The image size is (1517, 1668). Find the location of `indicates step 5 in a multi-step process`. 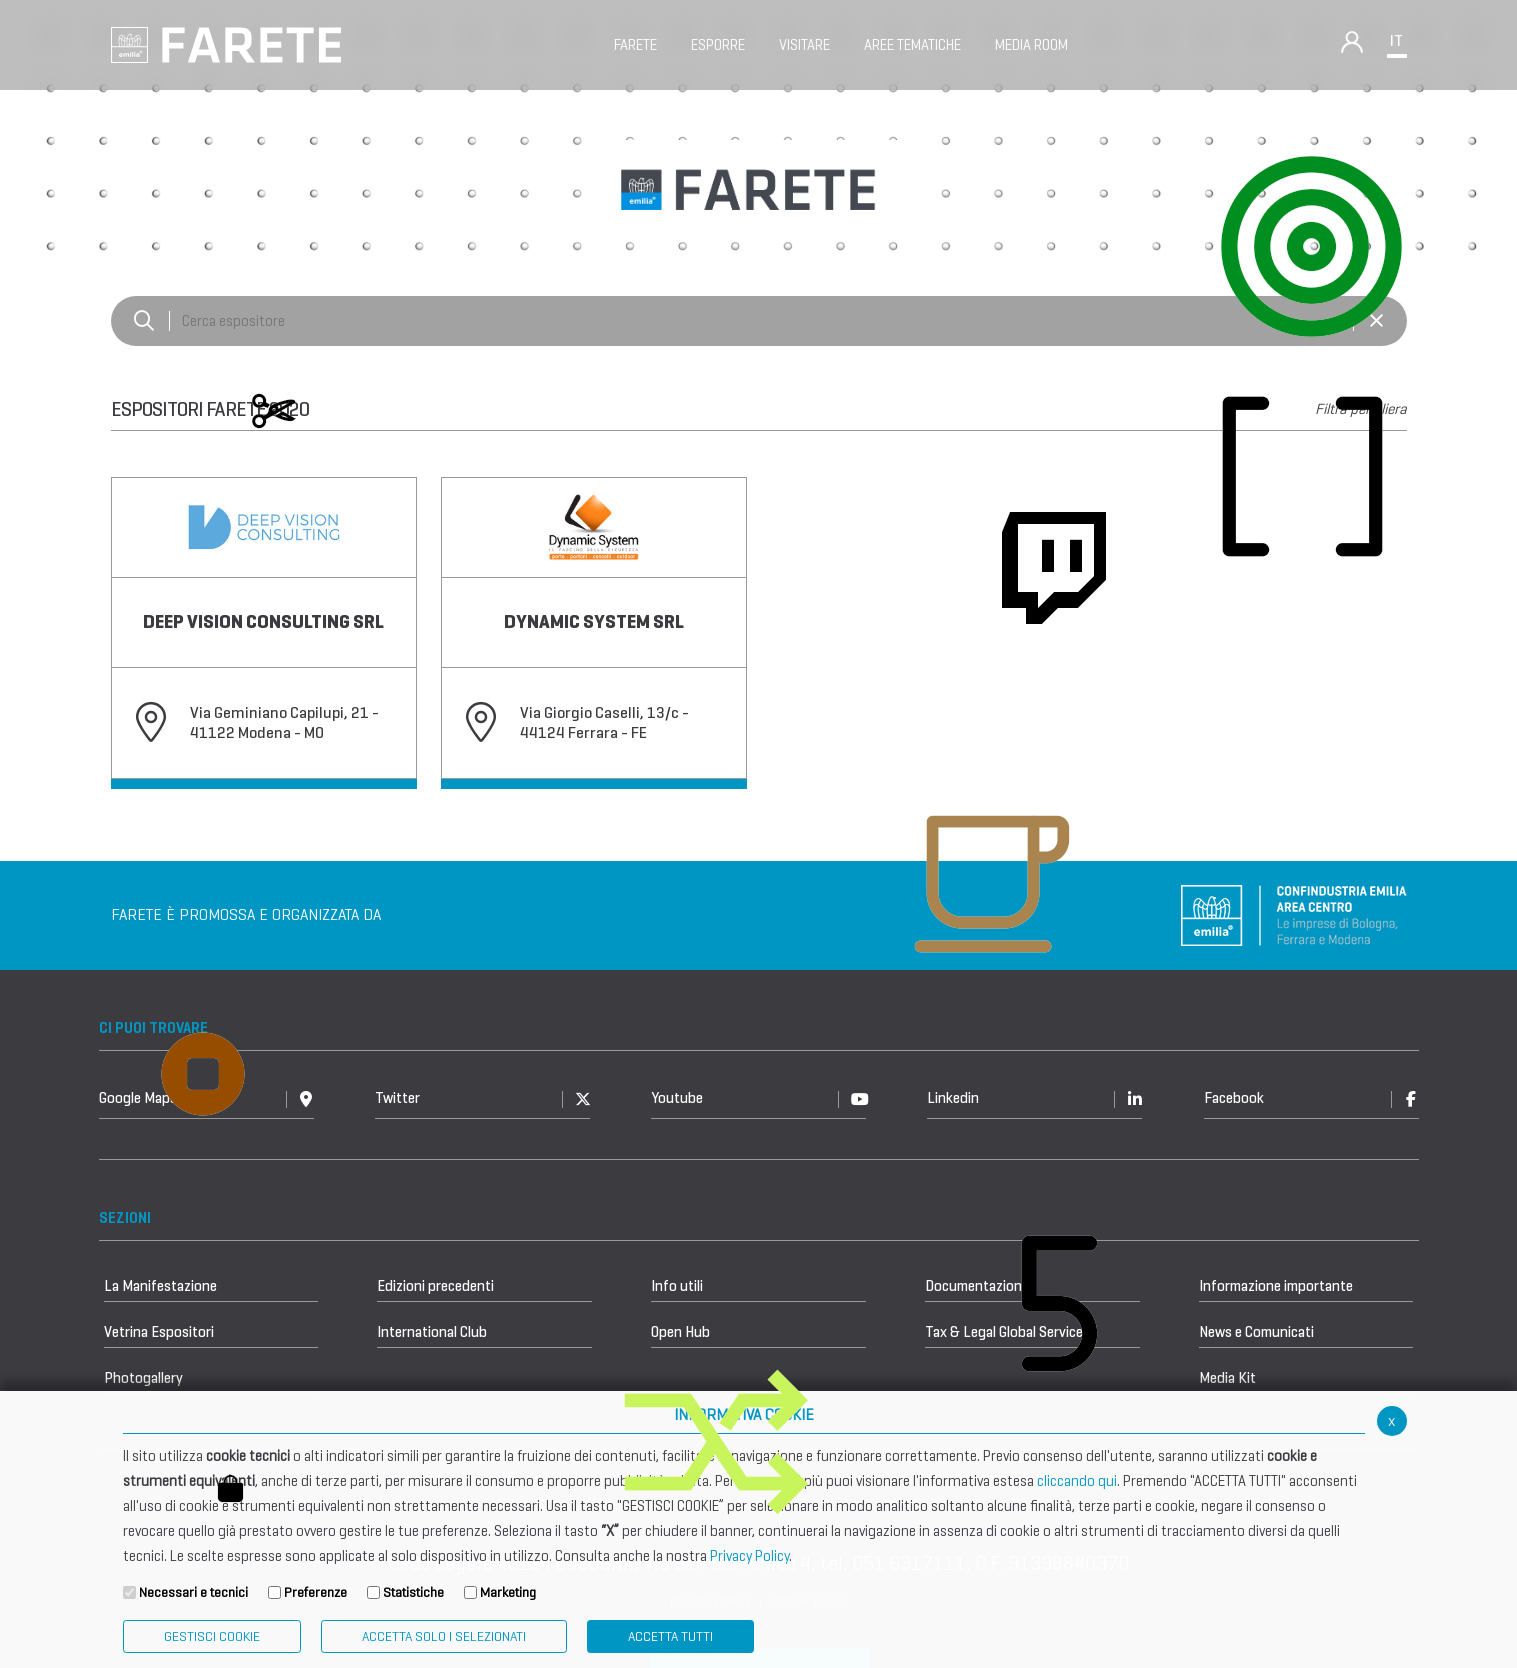

indicates step 5 in a multi-step process is located at coordinates (1059, 1303).